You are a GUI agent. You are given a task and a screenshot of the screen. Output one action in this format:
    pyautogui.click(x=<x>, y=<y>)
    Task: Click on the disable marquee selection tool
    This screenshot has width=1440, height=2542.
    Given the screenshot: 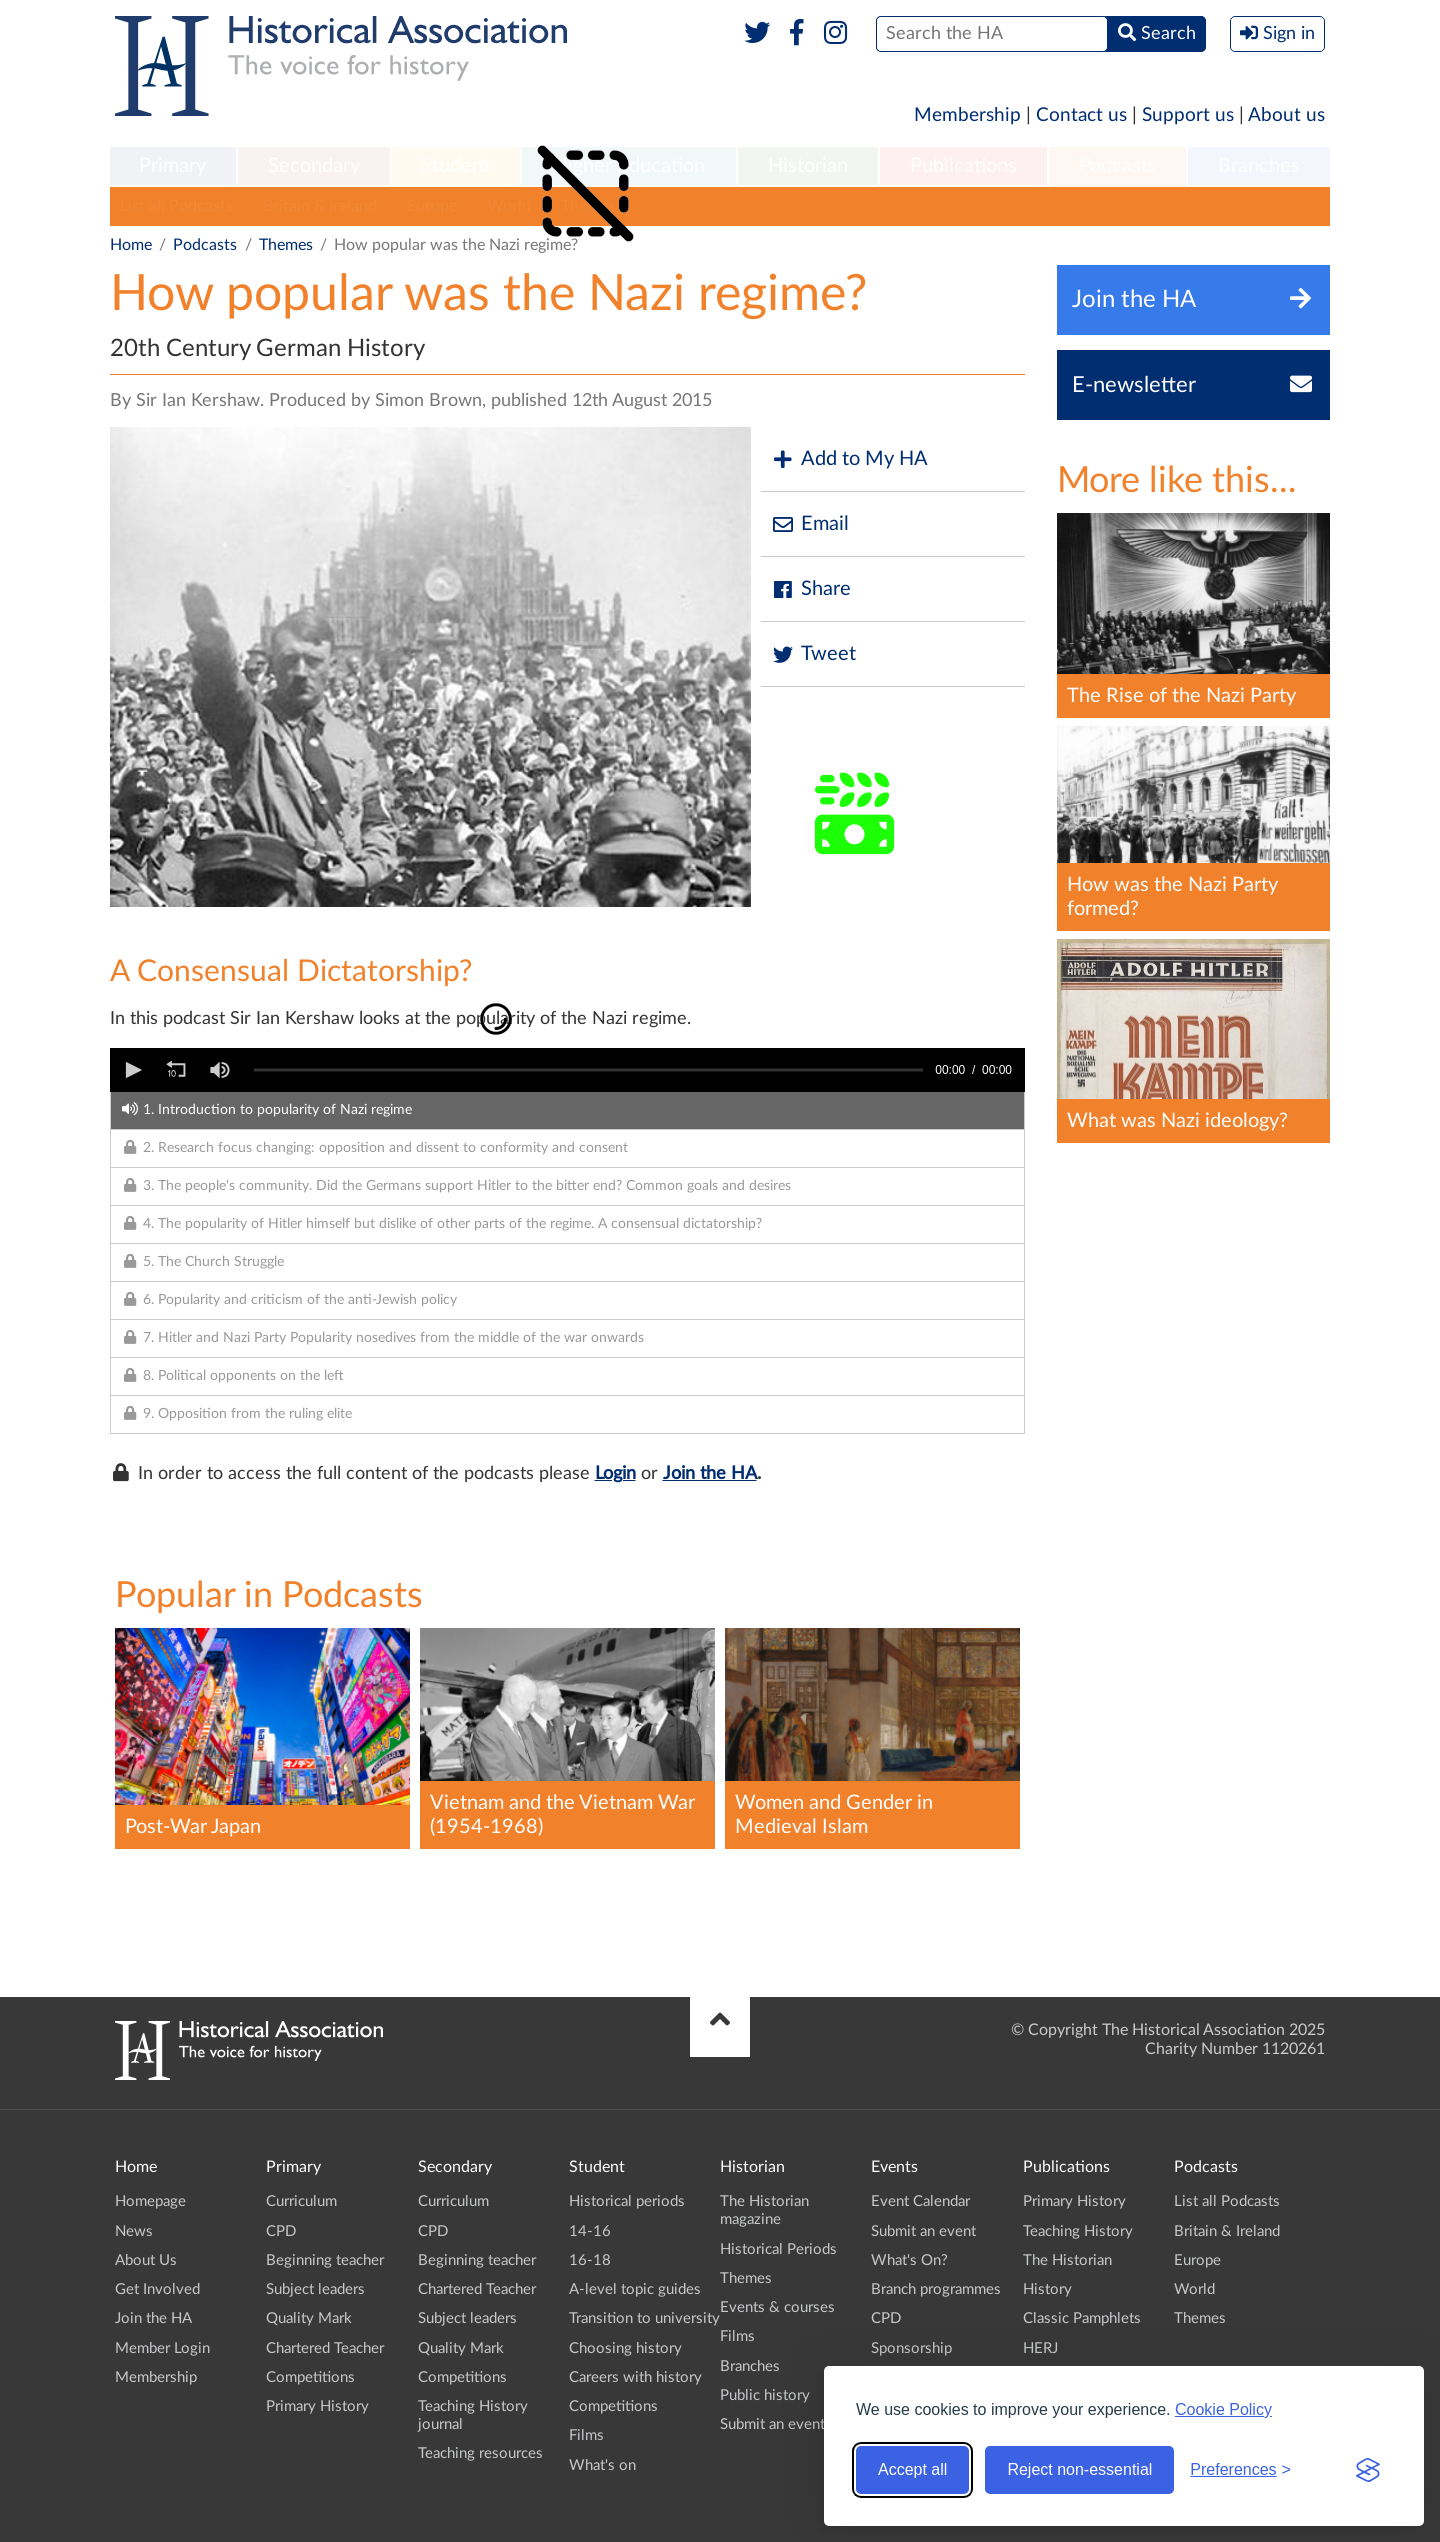 What is the action you would take?
    pyautogui.click(x=585, y=193)
    